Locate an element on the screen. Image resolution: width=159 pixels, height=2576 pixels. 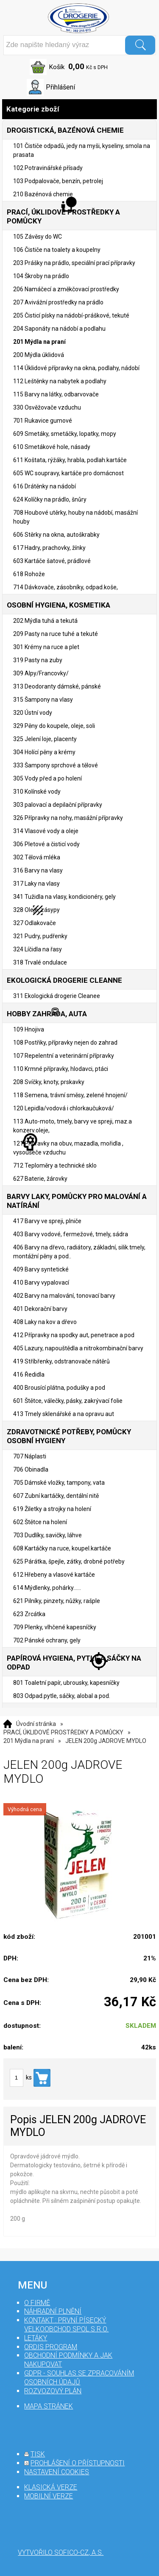
view outdoor or nature-related content is located at coordinates (69, 204).